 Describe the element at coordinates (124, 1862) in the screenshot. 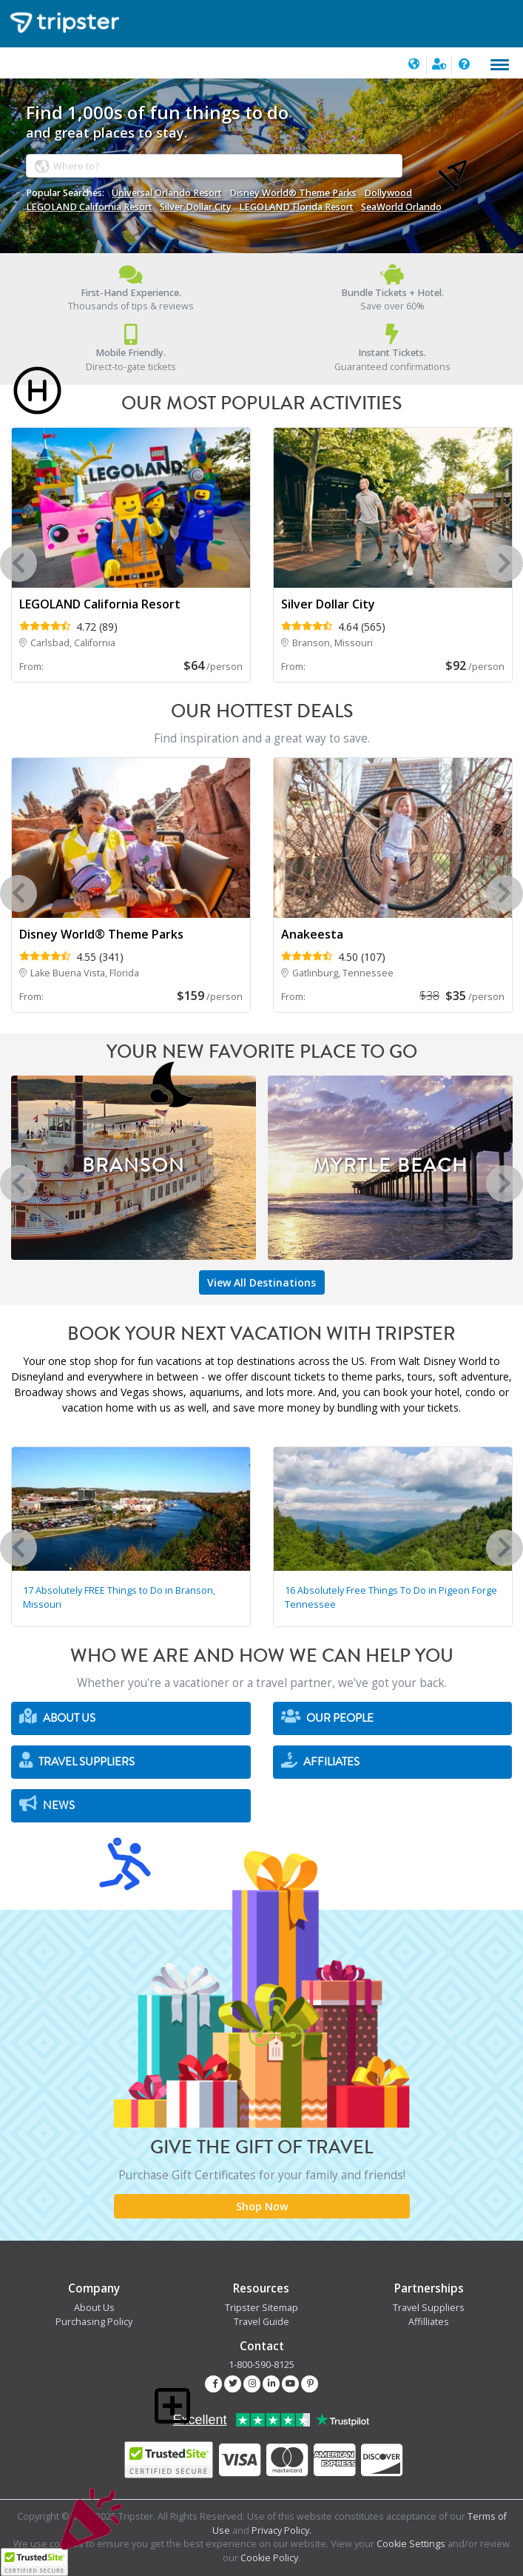

I see `access handball game or sports activity` at that location.